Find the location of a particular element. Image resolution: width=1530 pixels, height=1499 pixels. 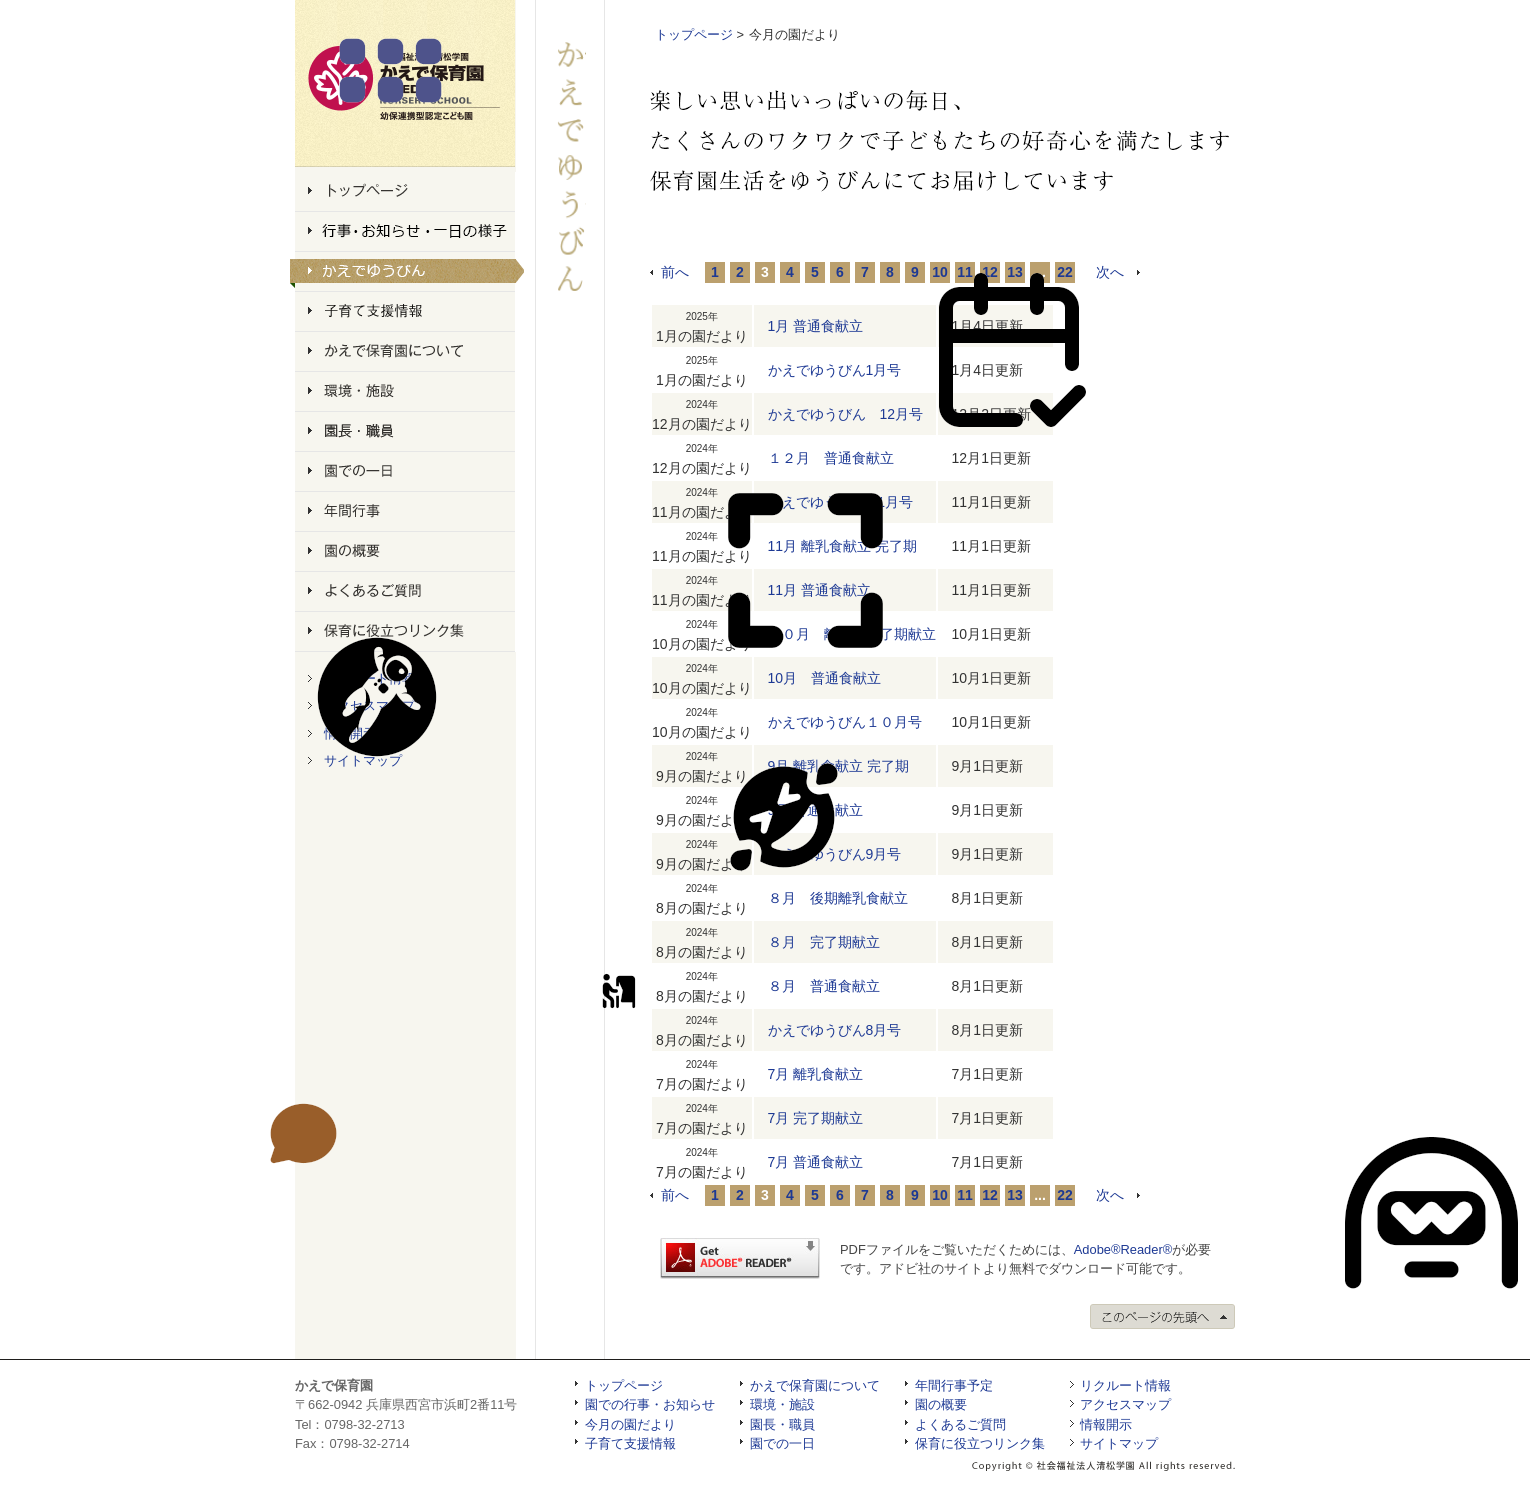

react with laughing emoji is located at coordinates (784, 817).